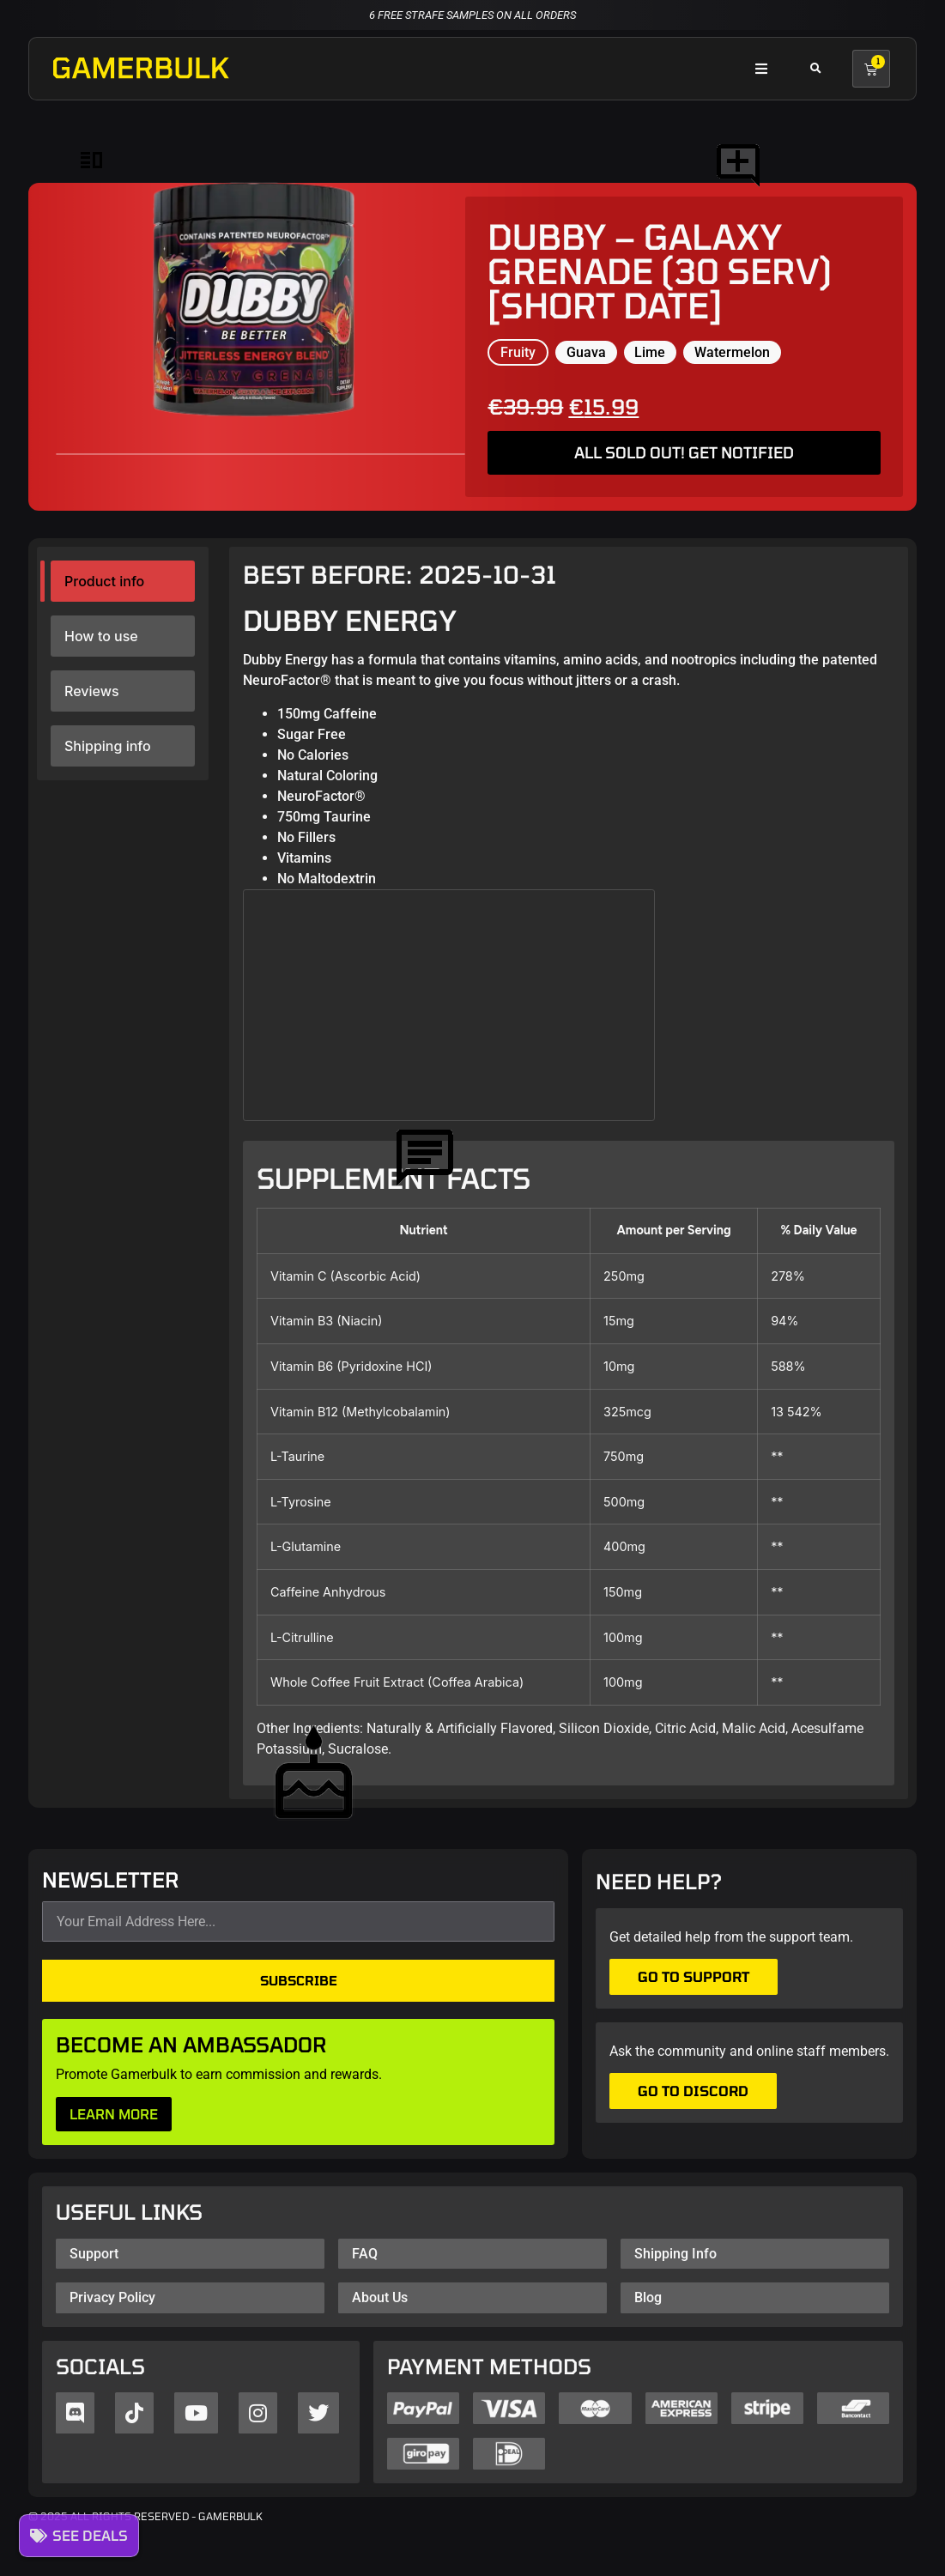 Image resolution: width=945 pixels, height=2576 pixels. I want to click on add a new comment, so click(738, 166).